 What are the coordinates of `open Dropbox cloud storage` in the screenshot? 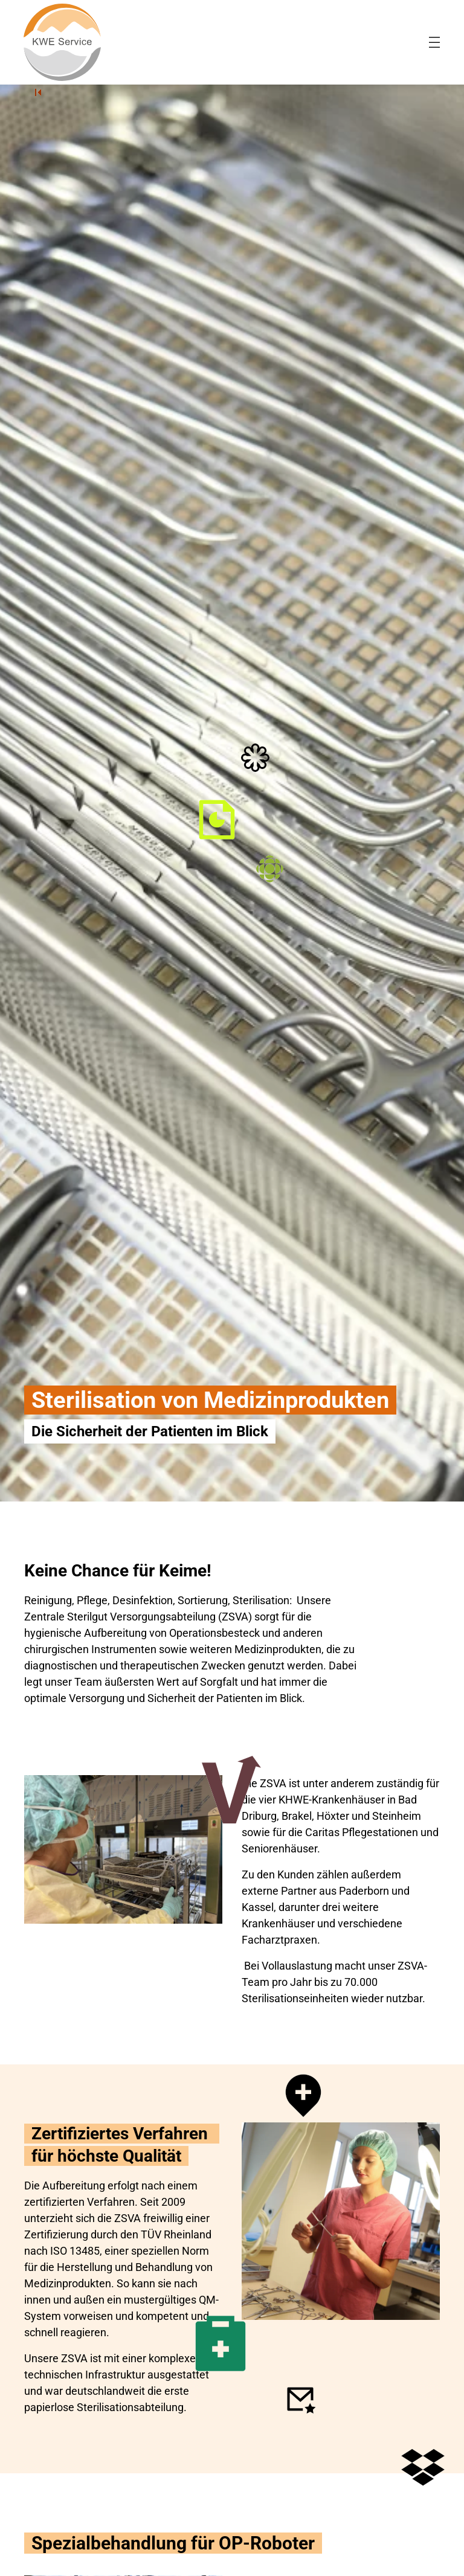 It's located at (423, 2465).